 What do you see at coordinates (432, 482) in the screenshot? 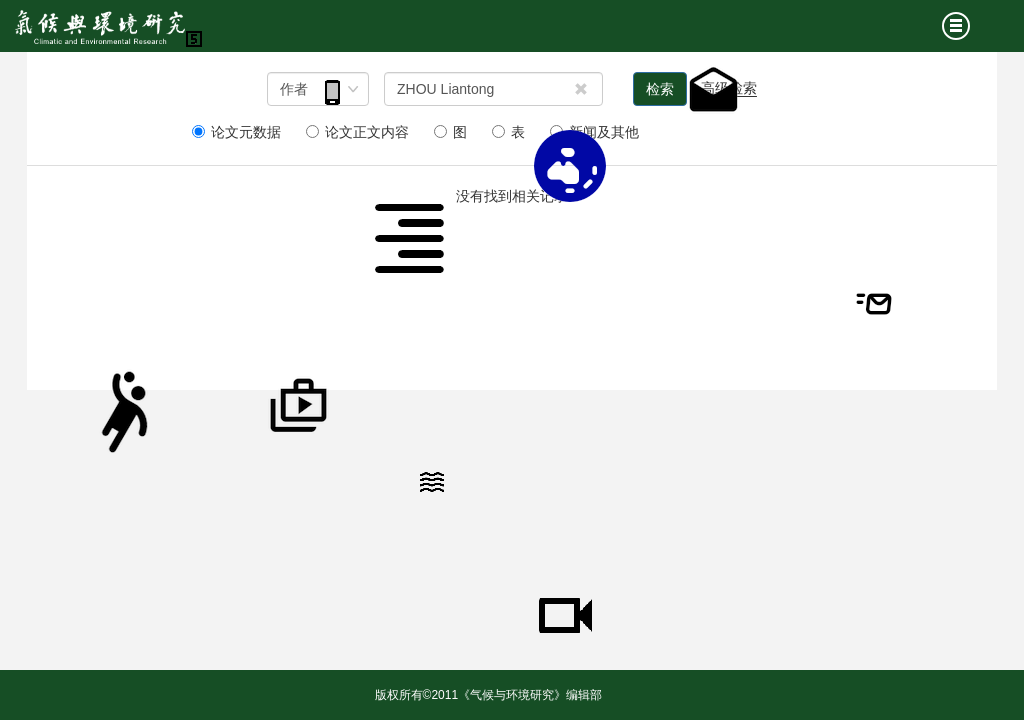
I see `indicates water-related content or features` at bounding box center [432, 482].